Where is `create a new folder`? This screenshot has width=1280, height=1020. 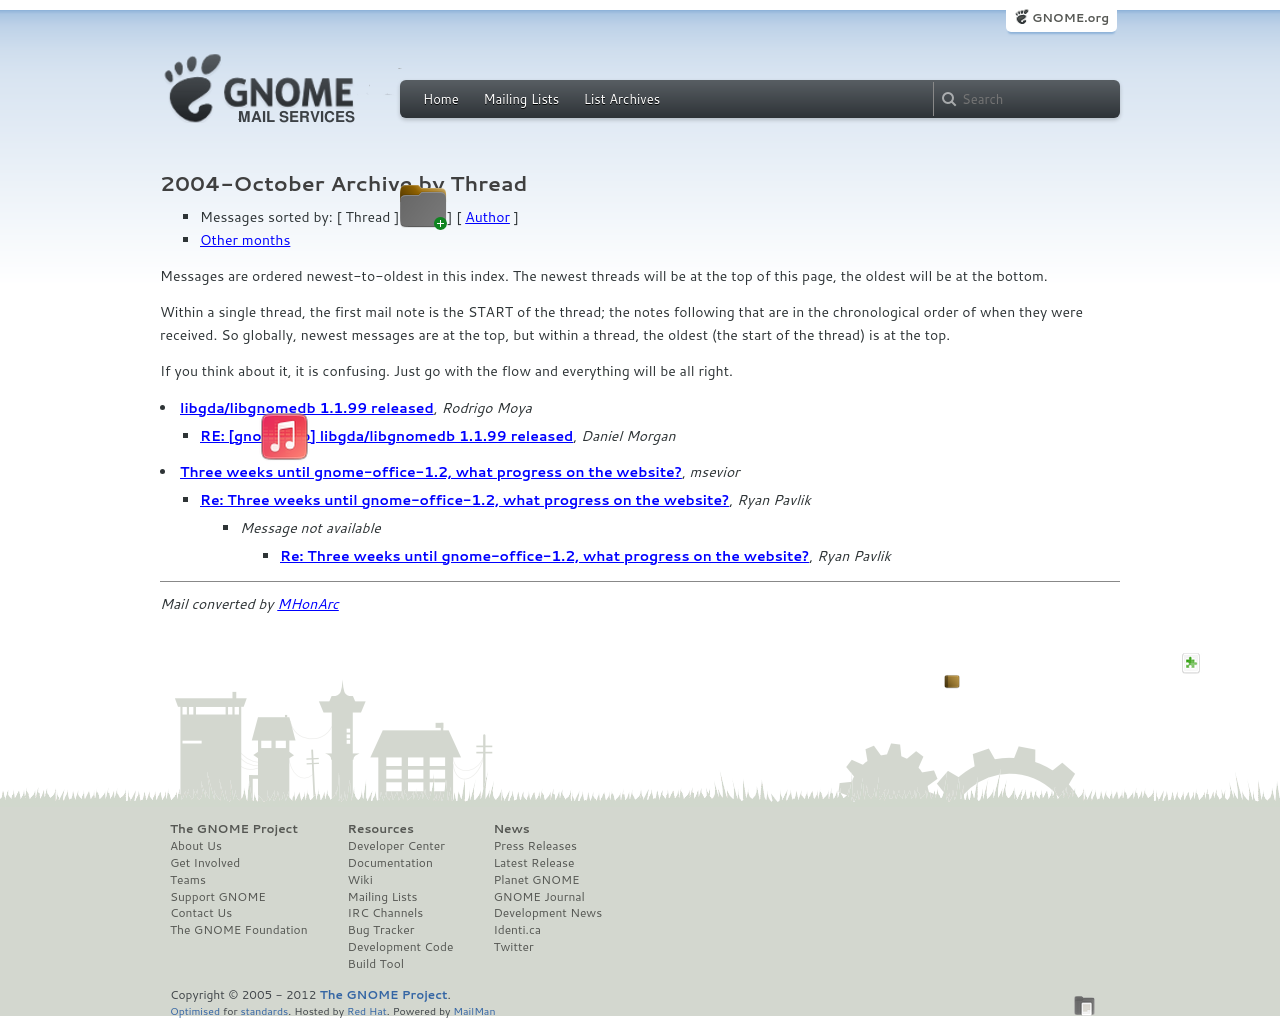 create a new folder is located at coordinates (423, 206).